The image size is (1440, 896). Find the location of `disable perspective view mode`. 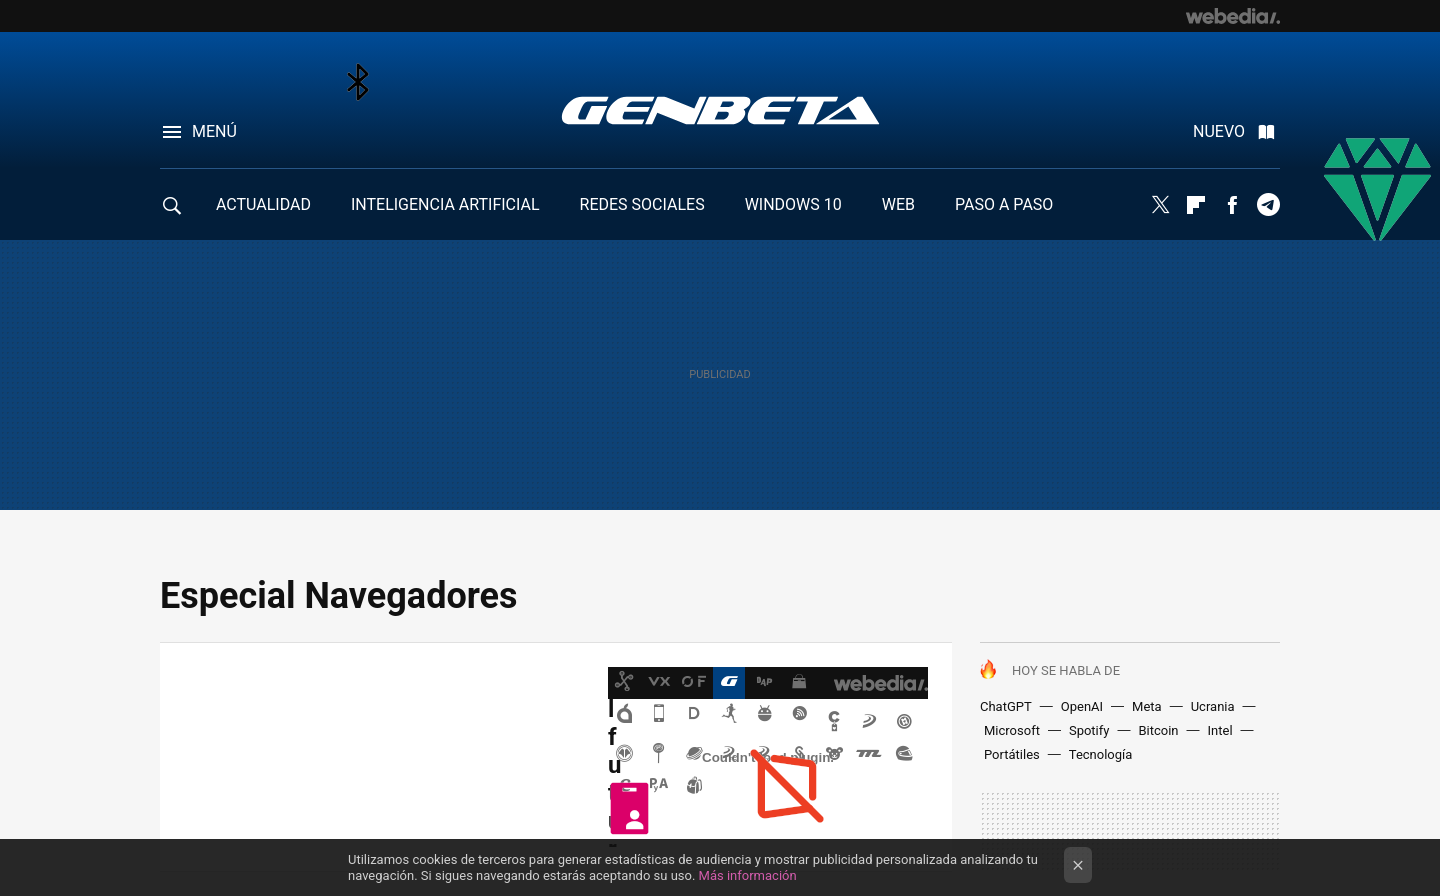

disable perspective view mode is located at coordinates (787, 786).